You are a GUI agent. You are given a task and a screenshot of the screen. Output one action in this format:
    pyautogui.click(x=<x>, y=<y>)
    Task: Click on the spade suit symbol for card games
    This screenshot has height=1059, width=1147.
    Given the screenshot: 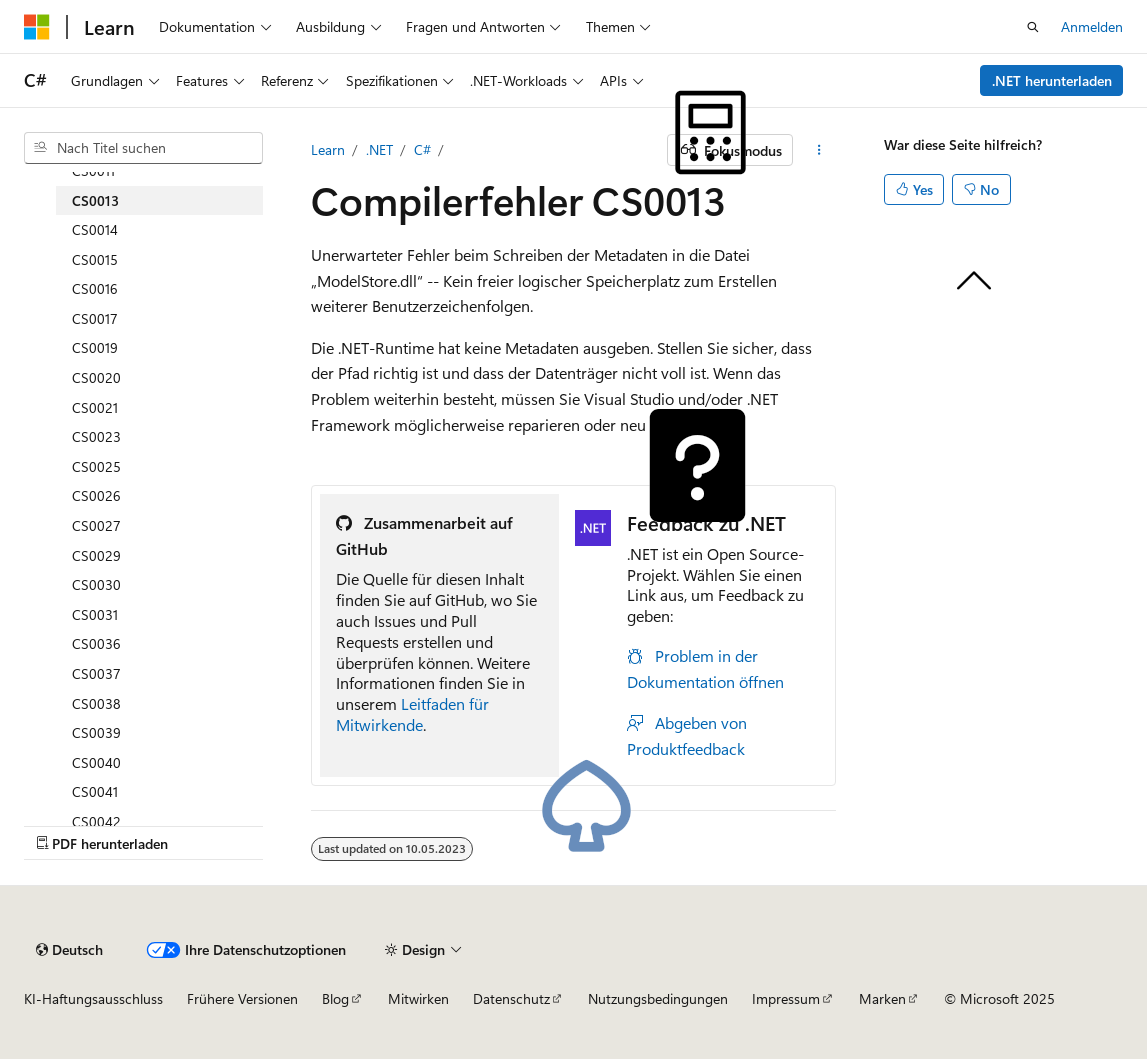 What is the action you would take?
    pyautogui.click(x=586, y=807)
    